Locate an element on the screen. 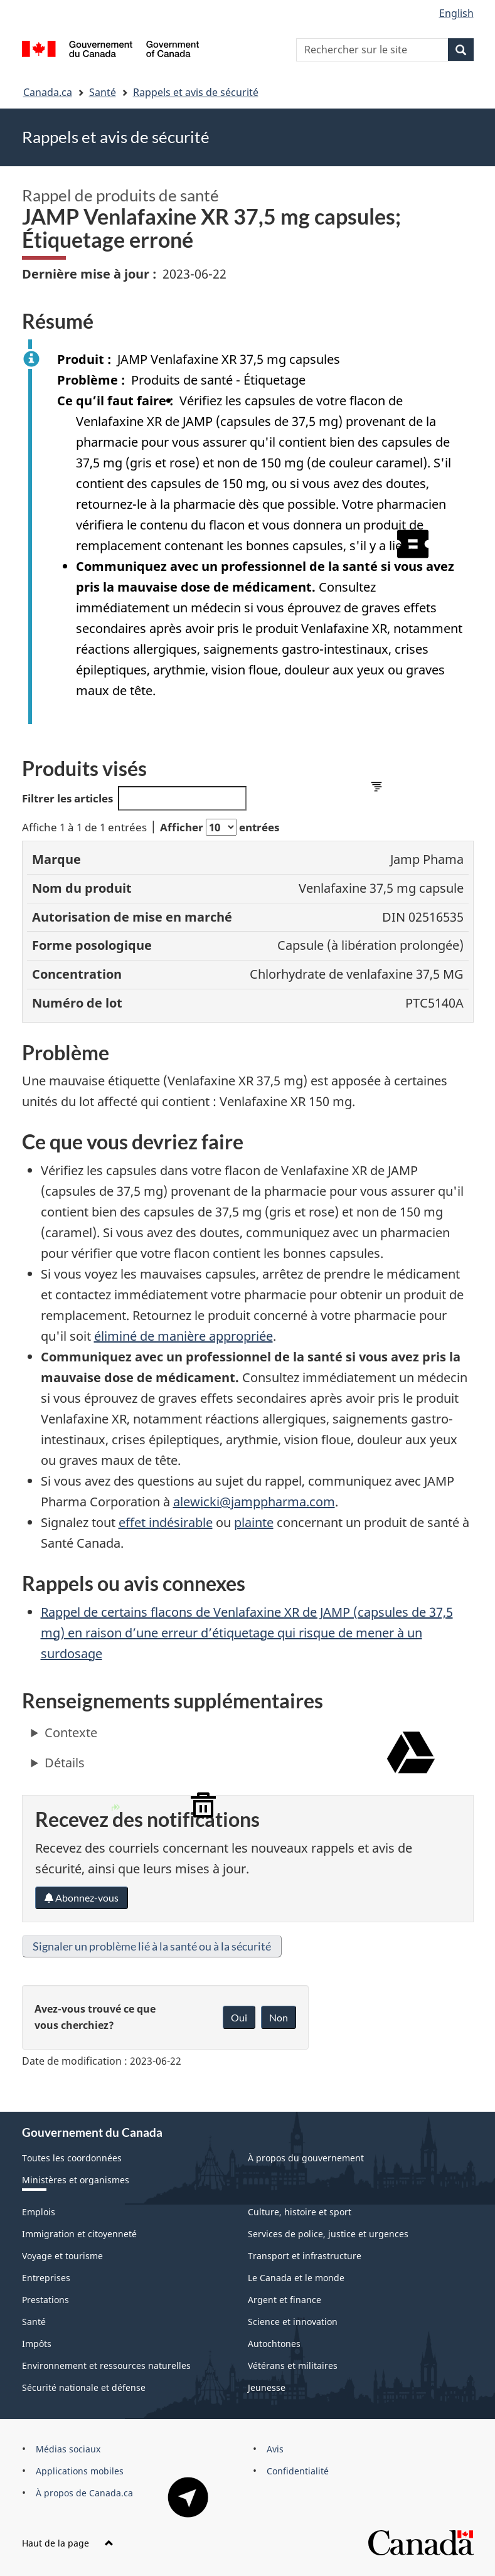  delete selected item is located at coordinates (203, 1805).